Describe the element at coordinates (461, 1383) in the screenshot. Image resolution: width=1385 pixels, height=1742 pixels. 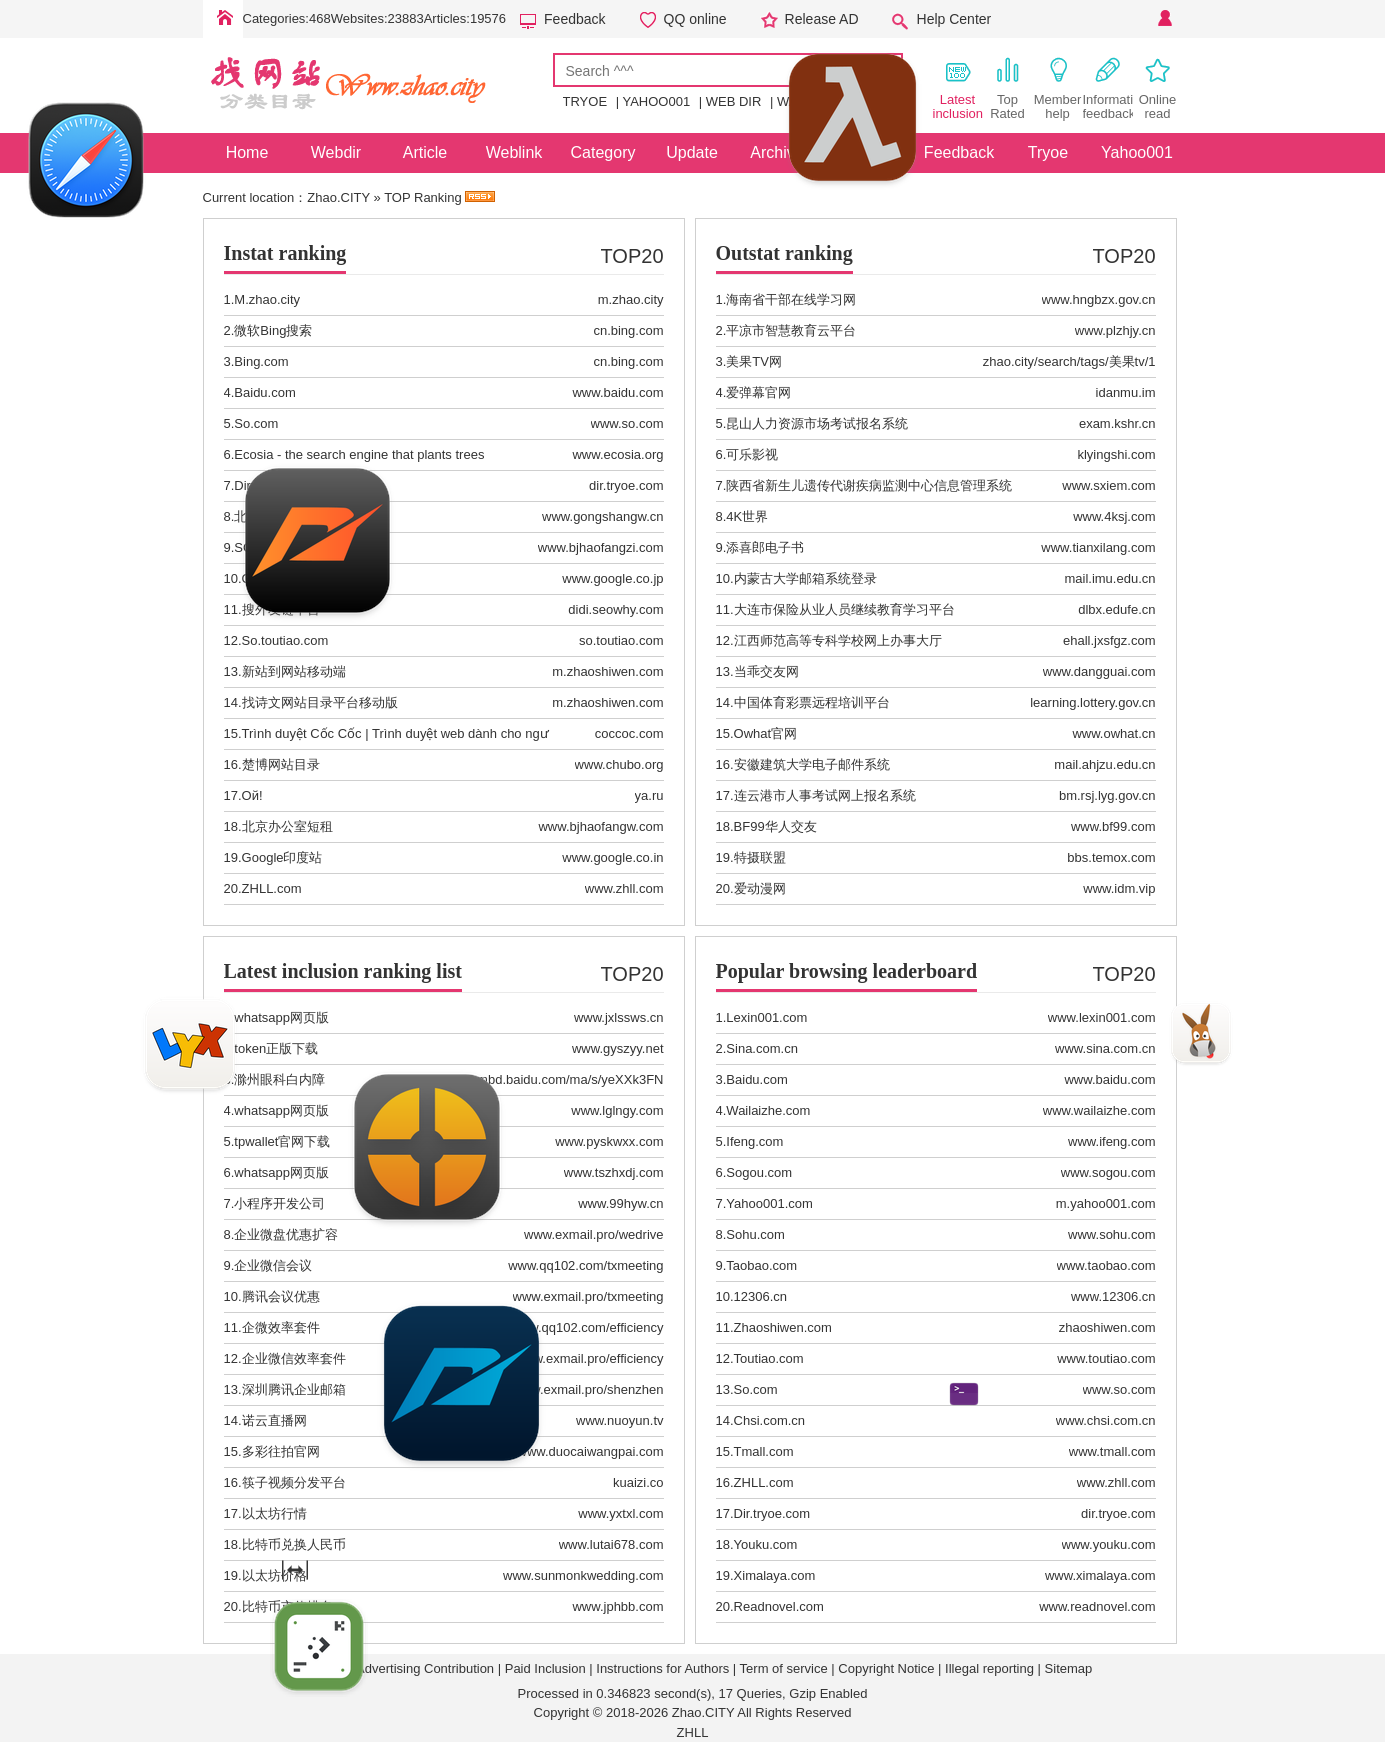
I see `launch need for speed racing game` at that location.